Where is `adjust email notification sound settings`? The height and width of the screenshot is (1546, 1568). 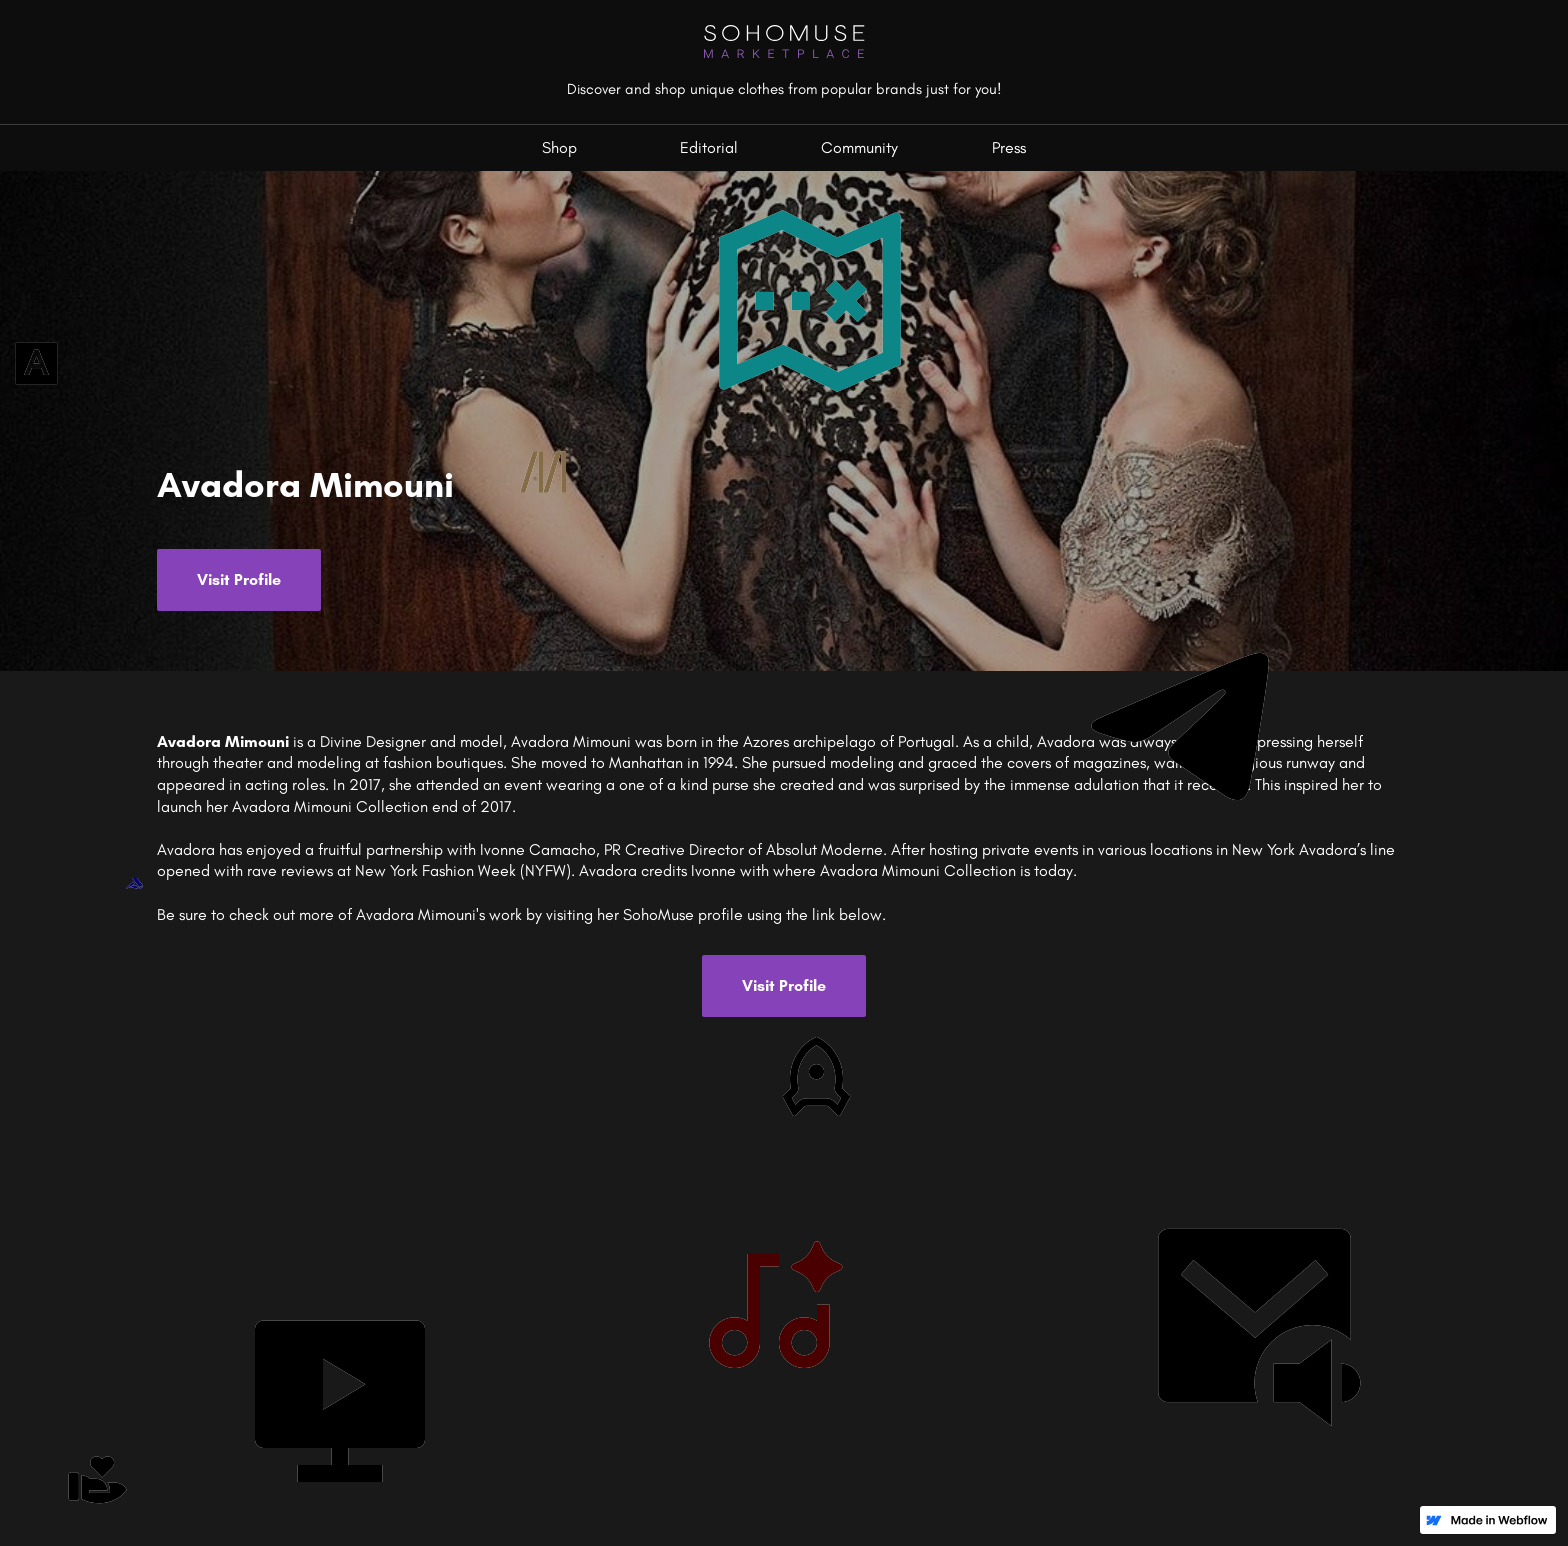
adjust email notification sound settings is located at coordinates (1254, 1315).